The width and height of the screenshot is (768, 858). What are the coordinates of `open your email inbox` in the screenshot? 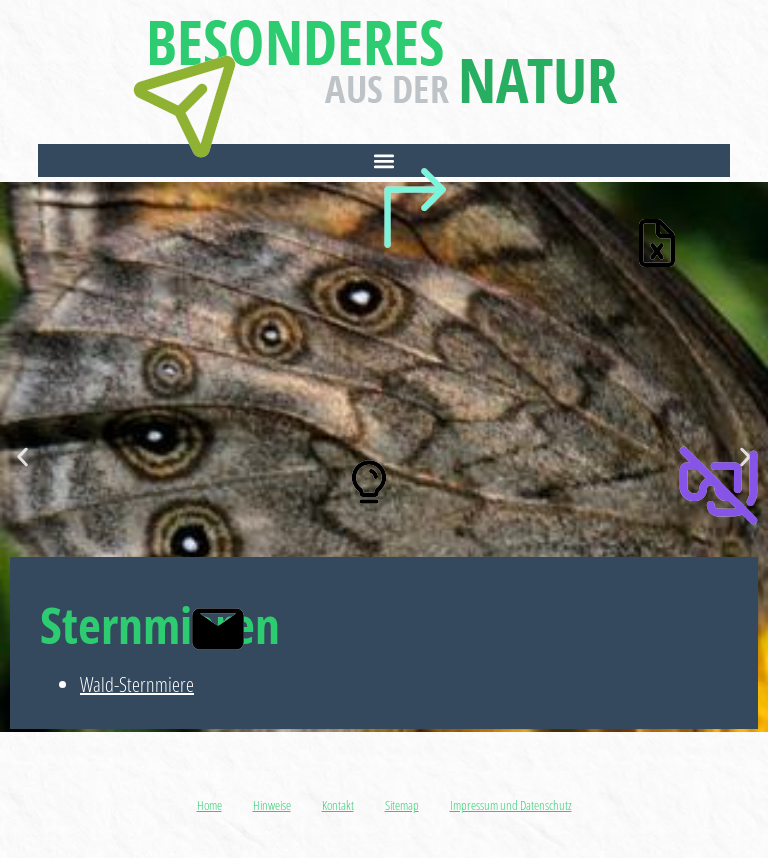 It's located at (218, 629).